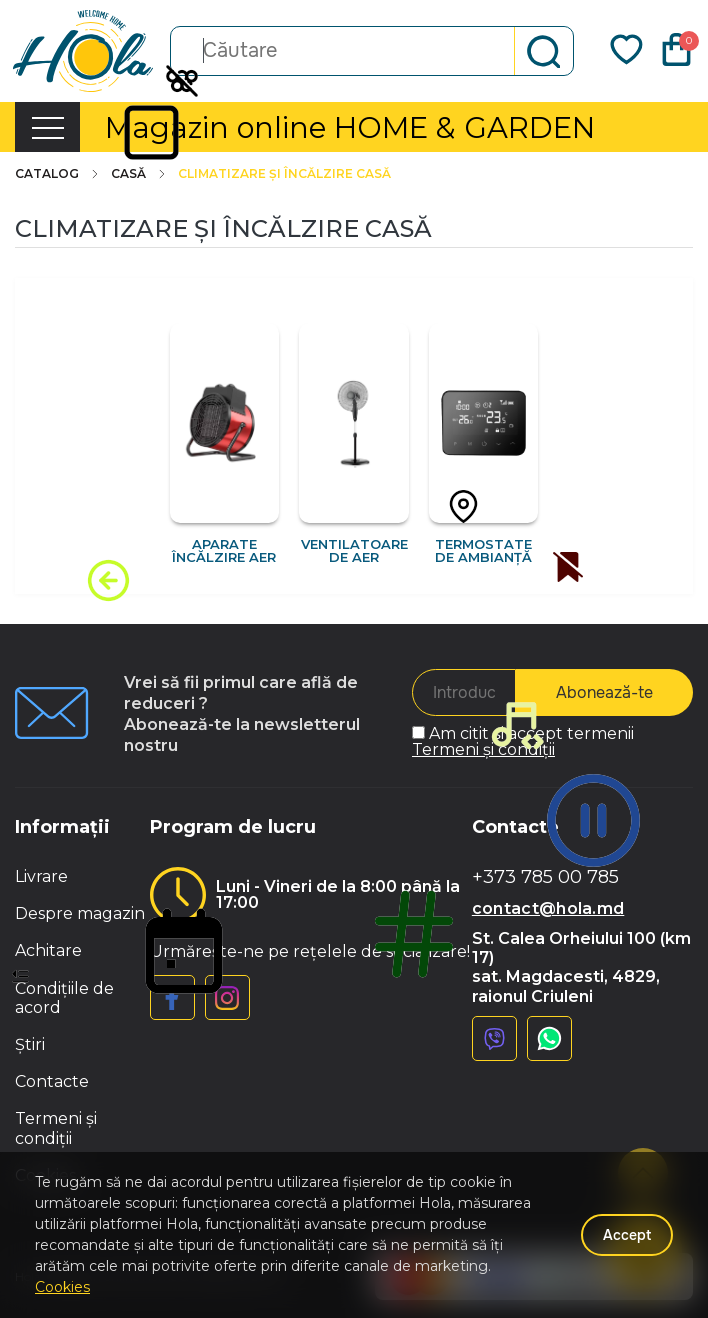 This screenshot has width=708, height=1318. What do you see at coordinates (463, 506) in the screenshot?
I see `view location on map` at bounding box center [463, 506].